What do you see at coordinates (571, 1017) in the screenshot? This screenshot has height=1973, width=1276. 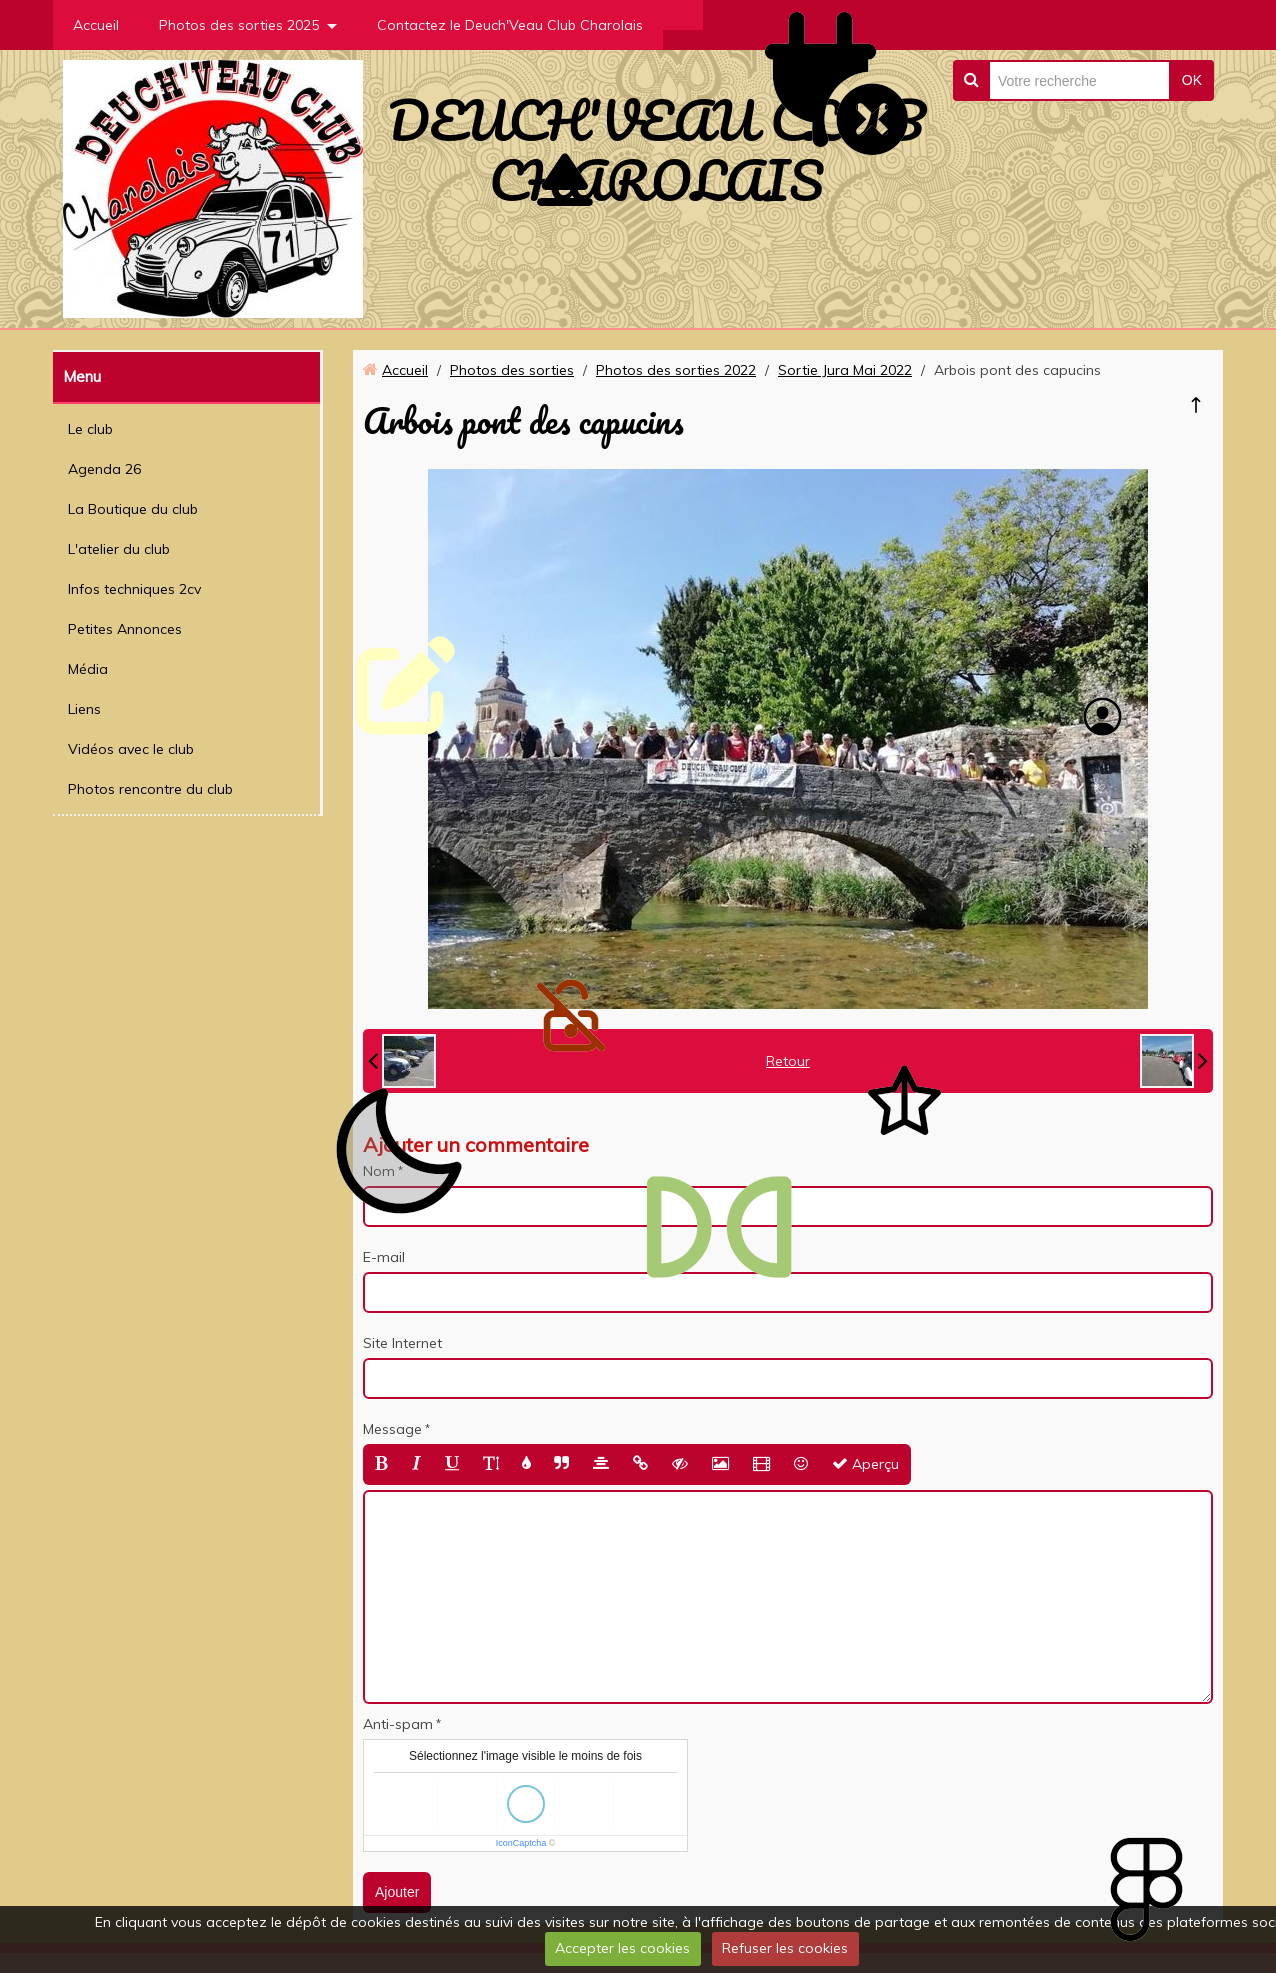 I see `unlock feature is unavailable or disabled` at bounding box center [571, 1017].